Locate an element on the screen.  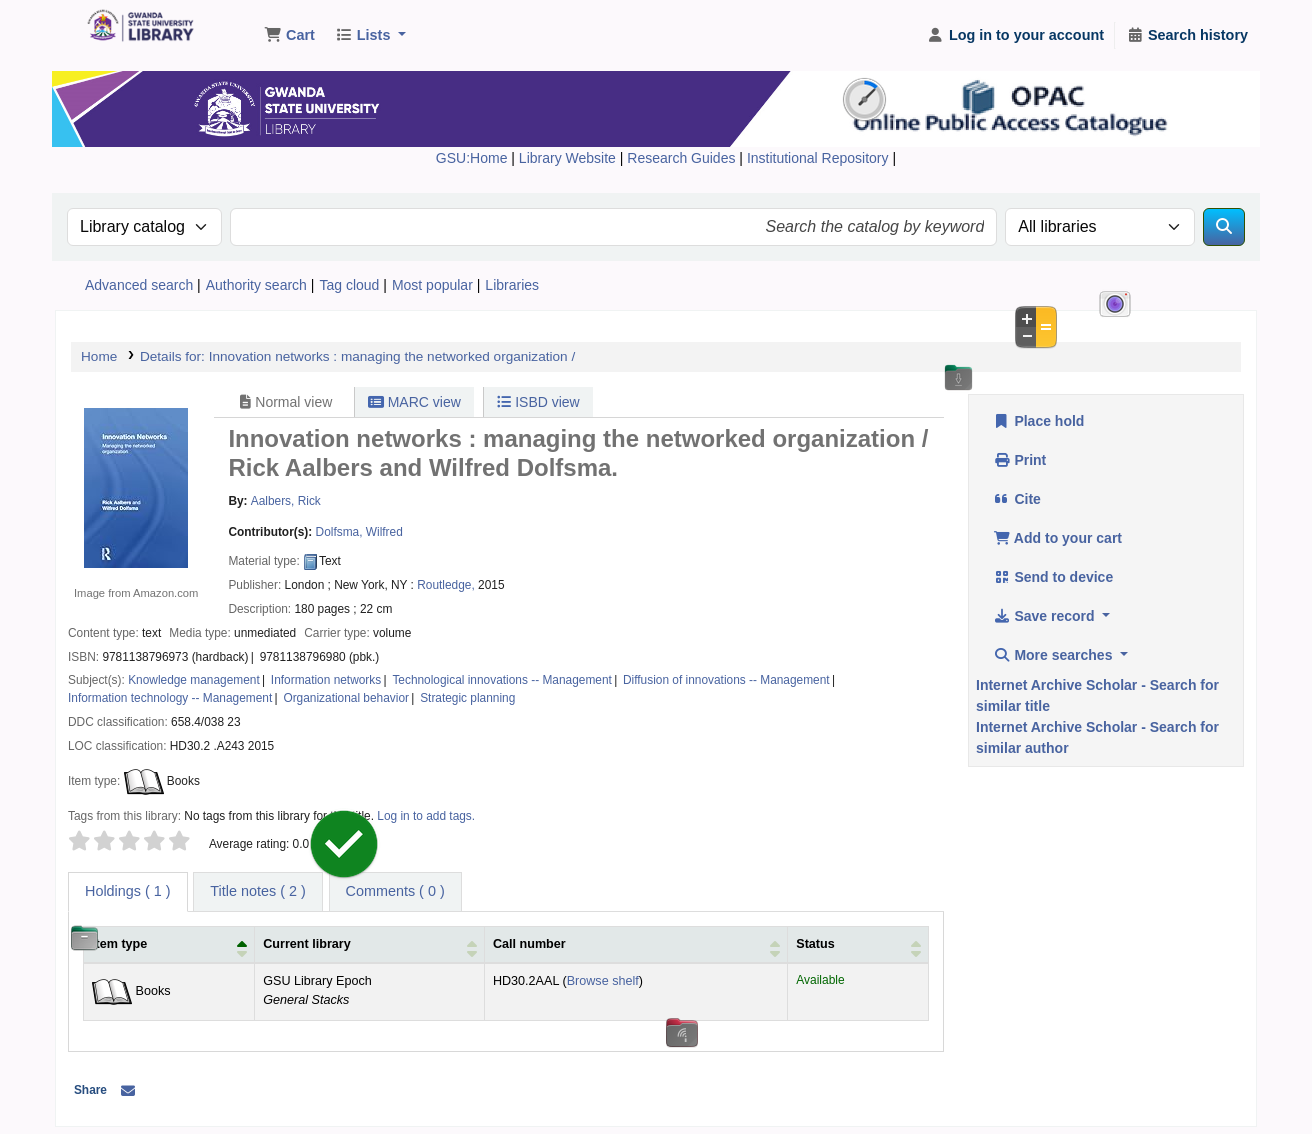
confirm or approve an action is located at coordinates (344, 844).